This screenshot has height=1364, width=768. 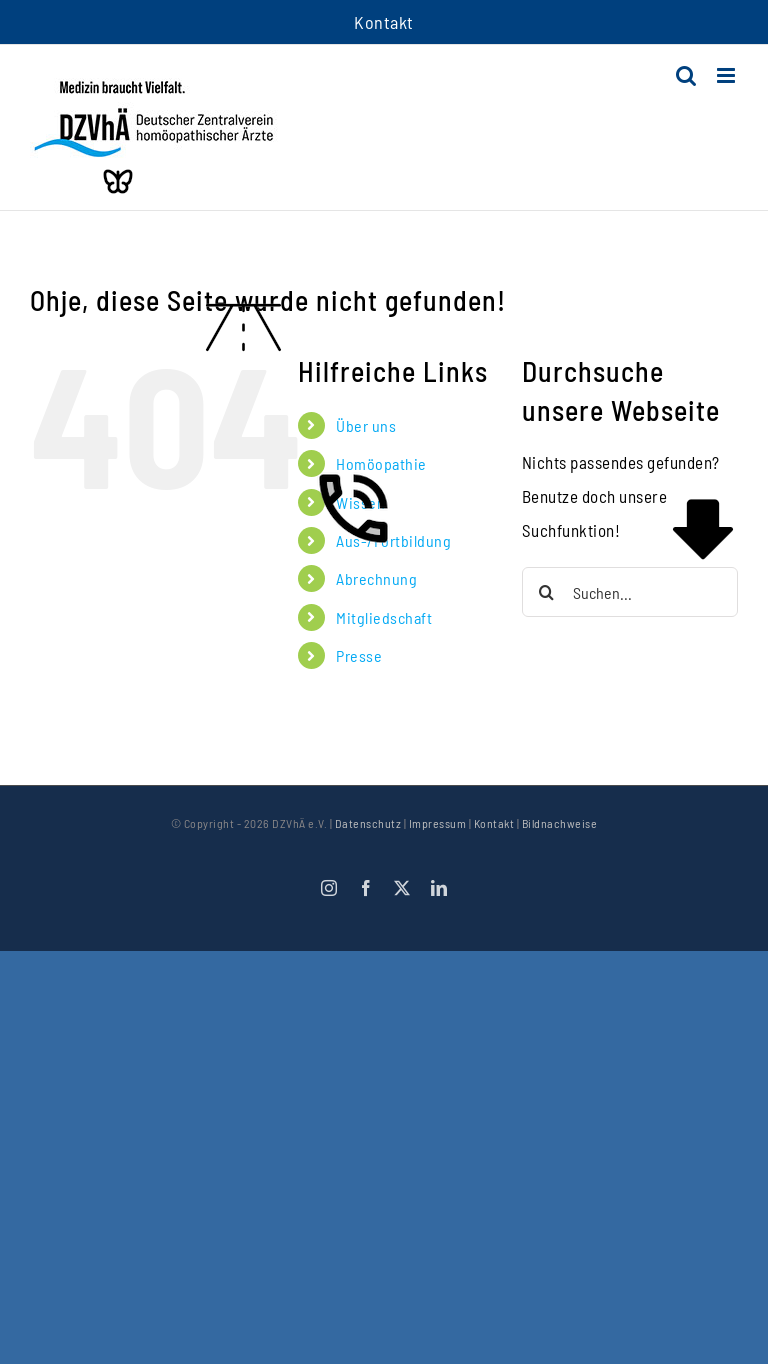 What do you see at coordinates (118, 181) in the screenshot?
I see `indicates a transformation or metamorphosis feature` at bounding box center [118, 181].